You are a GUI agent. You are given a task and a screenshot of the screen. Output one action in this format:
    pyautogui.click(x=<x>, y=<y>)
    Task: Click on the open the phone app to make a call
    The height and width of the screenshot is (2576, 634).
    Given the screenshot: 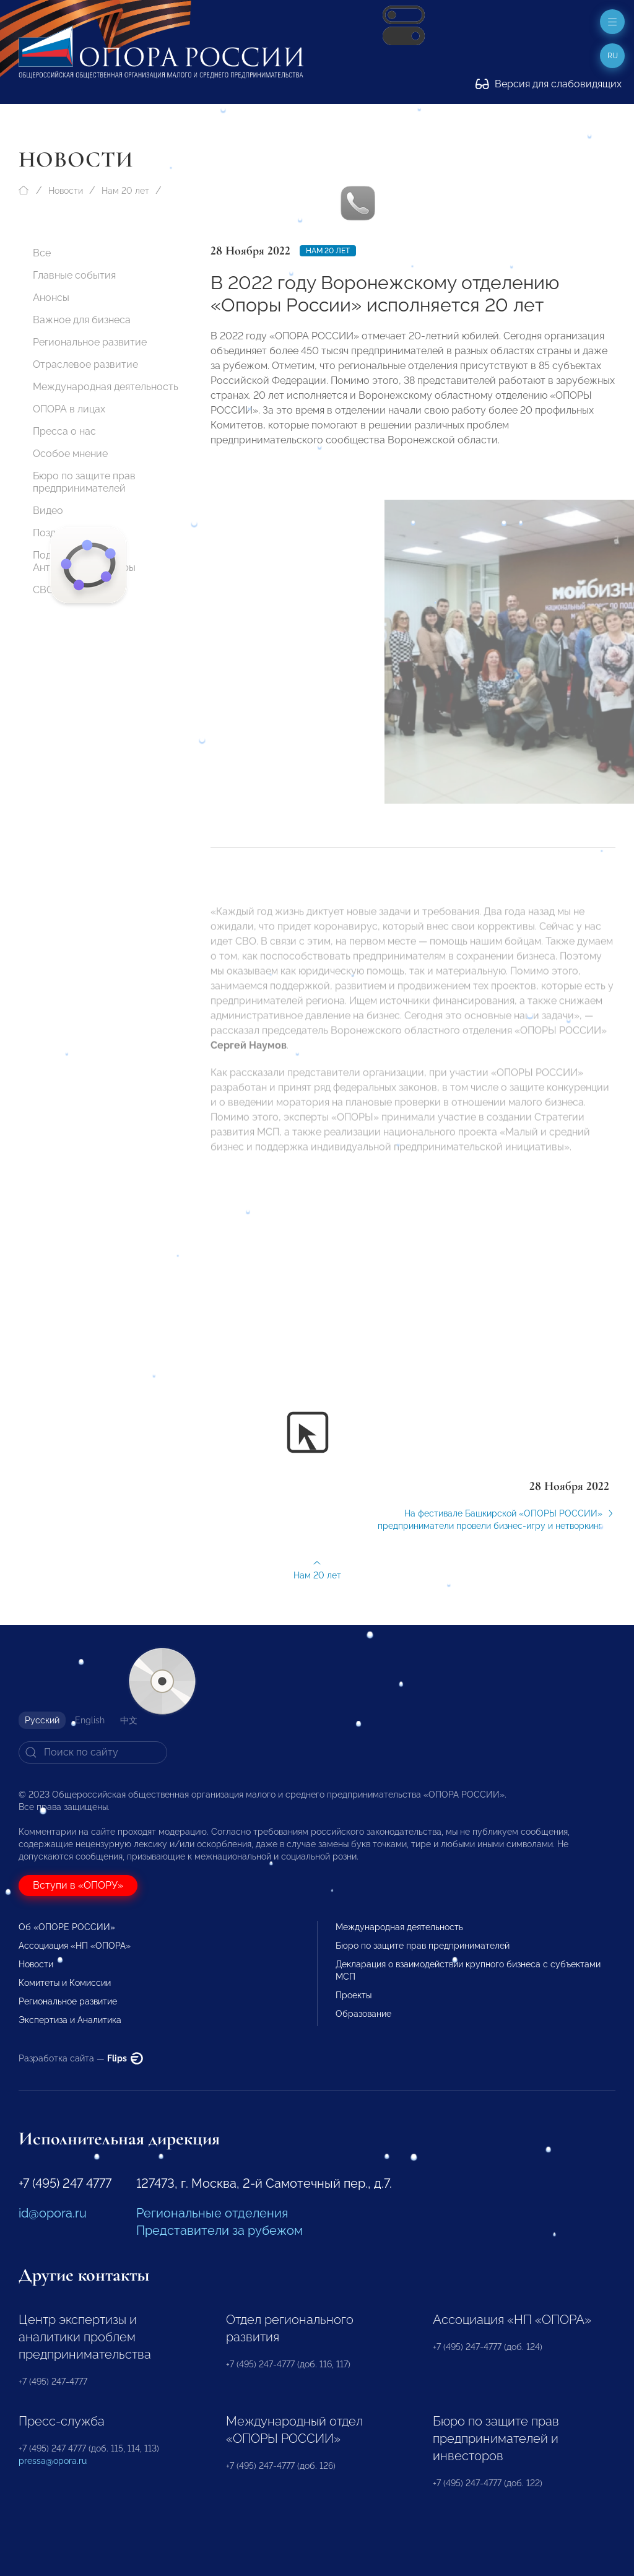 What is the action you would take?
    pyautogui.click(x=358, y=203)
    